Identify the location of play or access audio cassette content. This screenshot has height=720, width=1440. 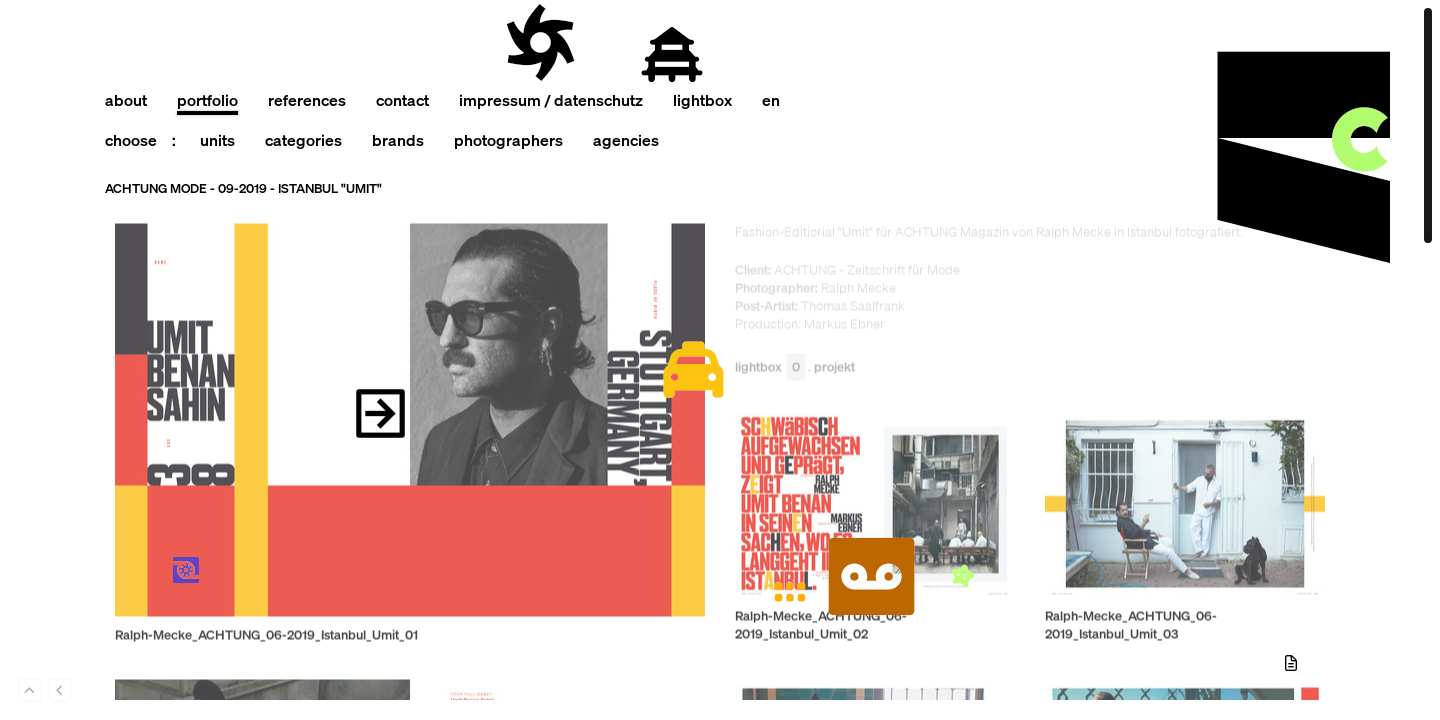
(871, 576).